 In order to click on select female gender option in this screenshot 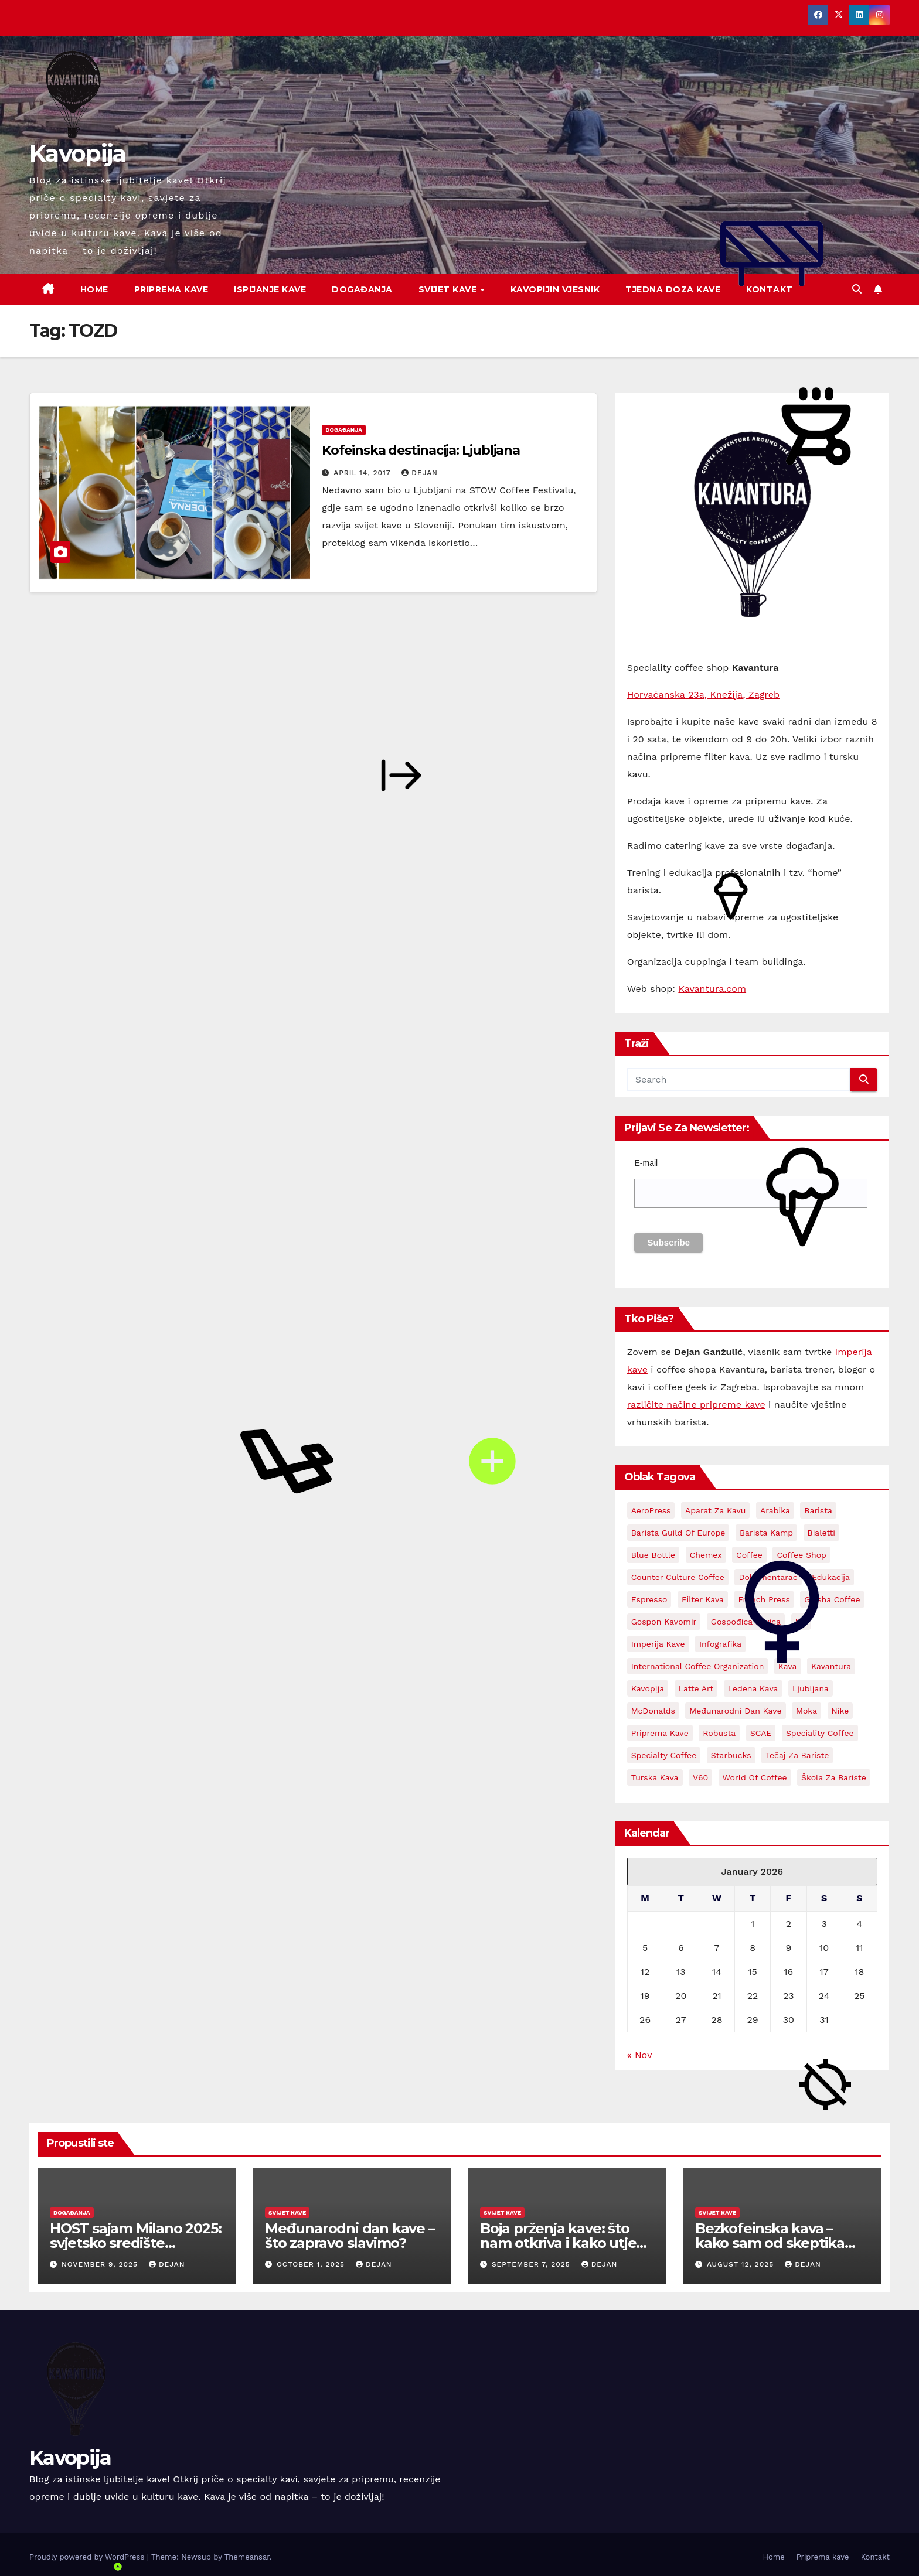, I will do `click(782, 1612)`.